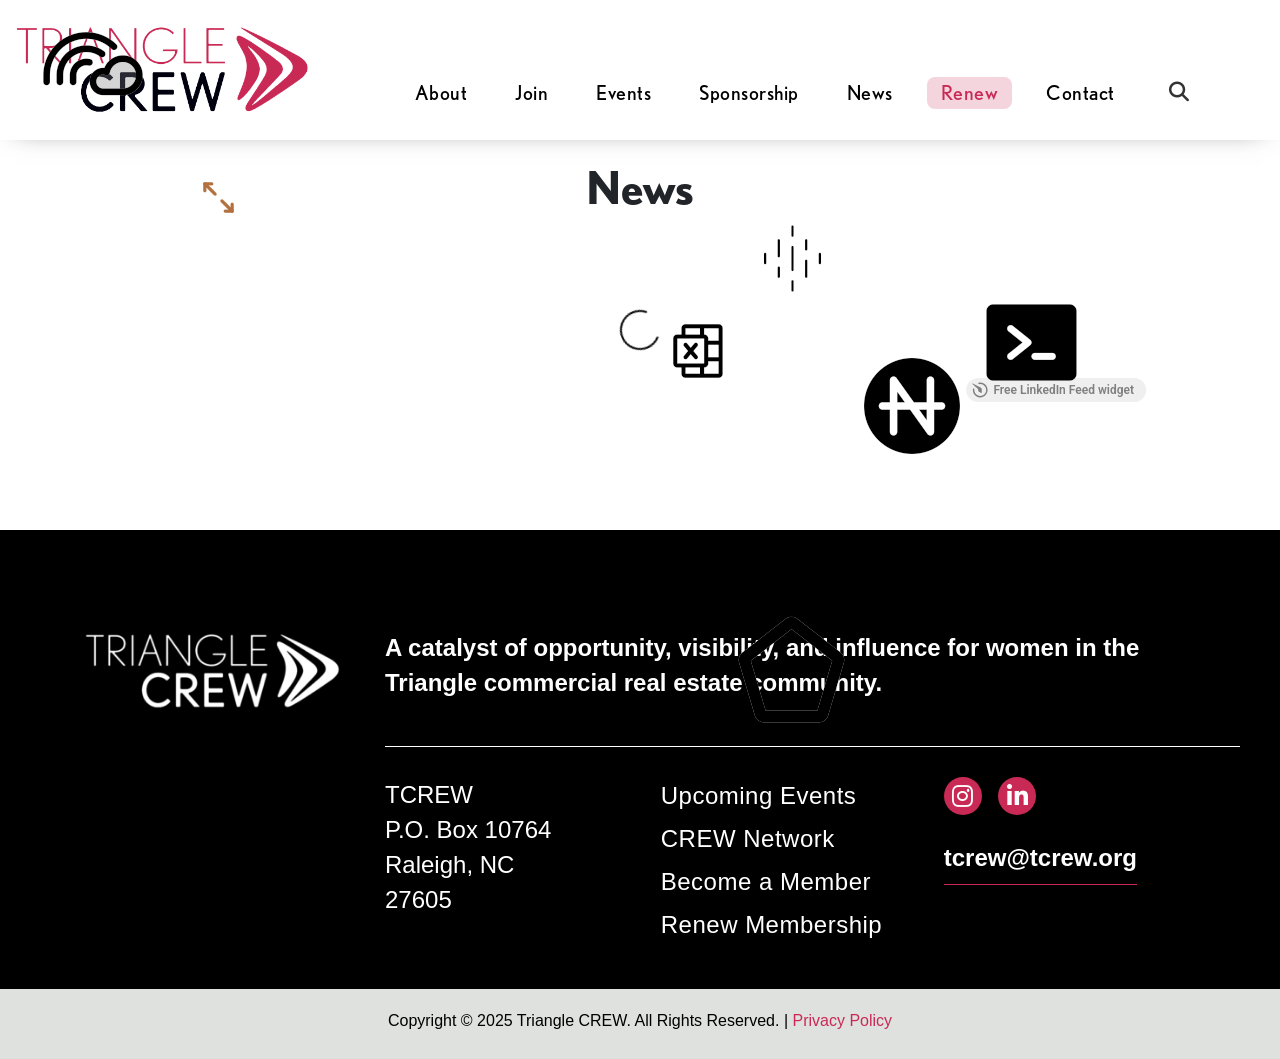 The image size is (1280, 1059). What do you see at coordinates (791, 673) in the screenshot?
I see `pentagon shape indicator` at bounding box center [791, 673].